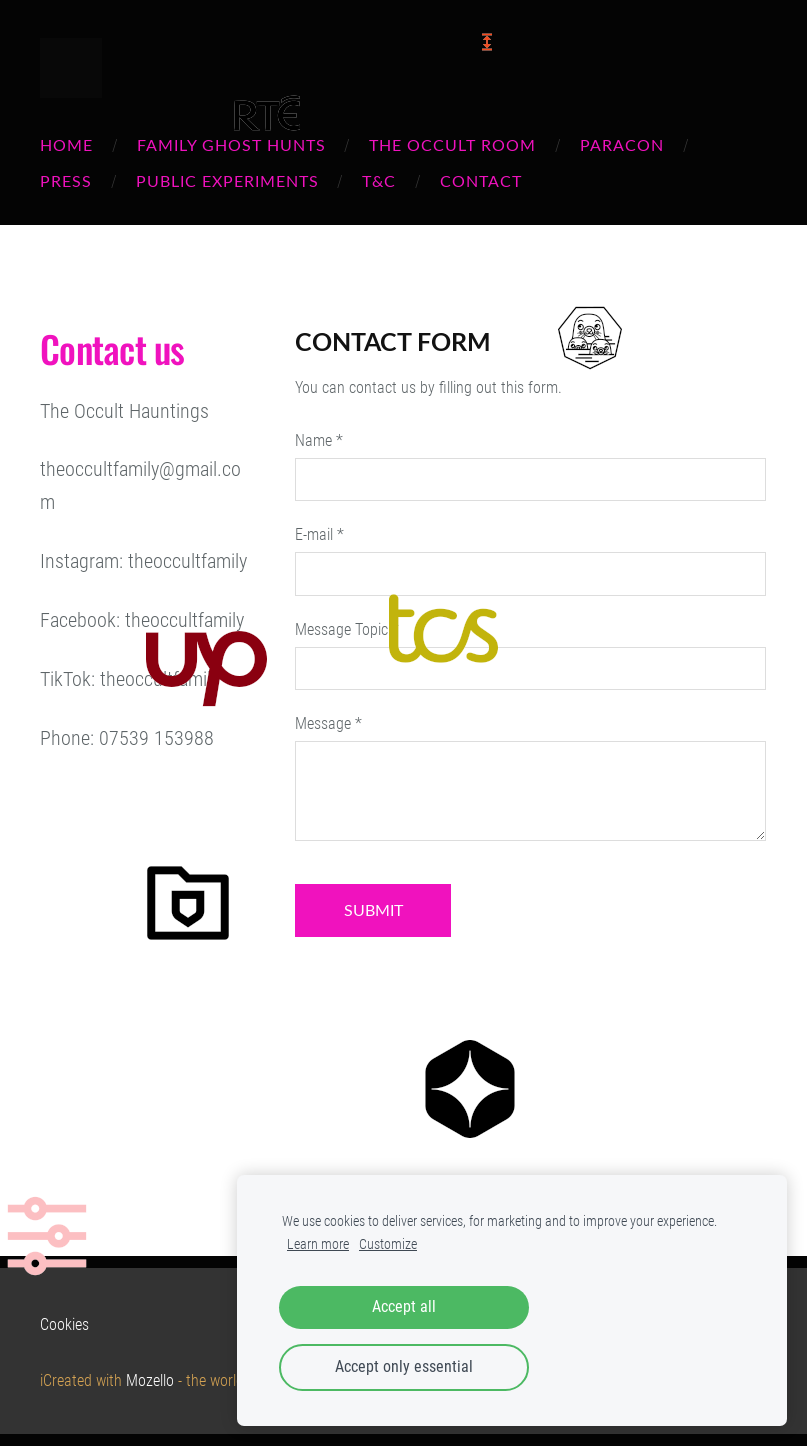 The width and height of the screenshot is (807, 1446). Describe the element at coordinates (206, 668) in the screenshot. I see `upwork logo - access freelance marketplace` at that location.